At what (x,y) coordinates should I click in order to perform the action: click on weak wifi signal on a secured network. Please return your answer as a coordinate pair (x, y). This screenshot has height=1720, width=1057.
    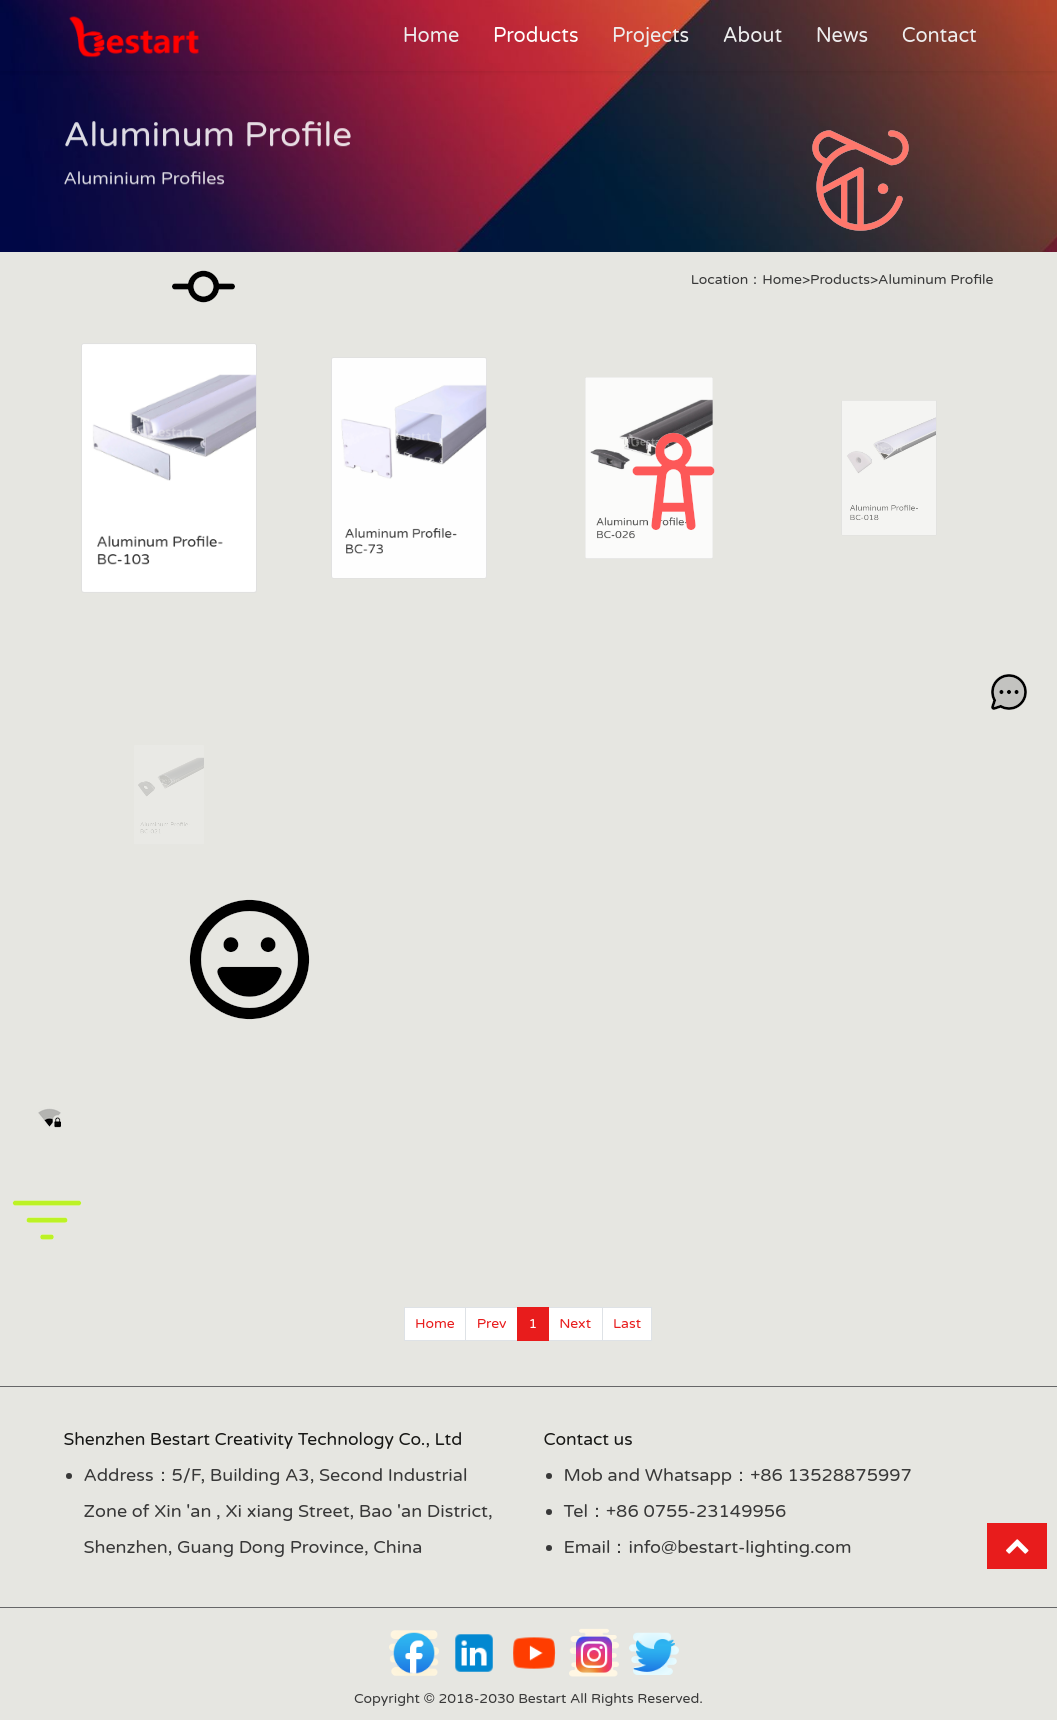
    Looking at the image, I should click on (49, 1117).